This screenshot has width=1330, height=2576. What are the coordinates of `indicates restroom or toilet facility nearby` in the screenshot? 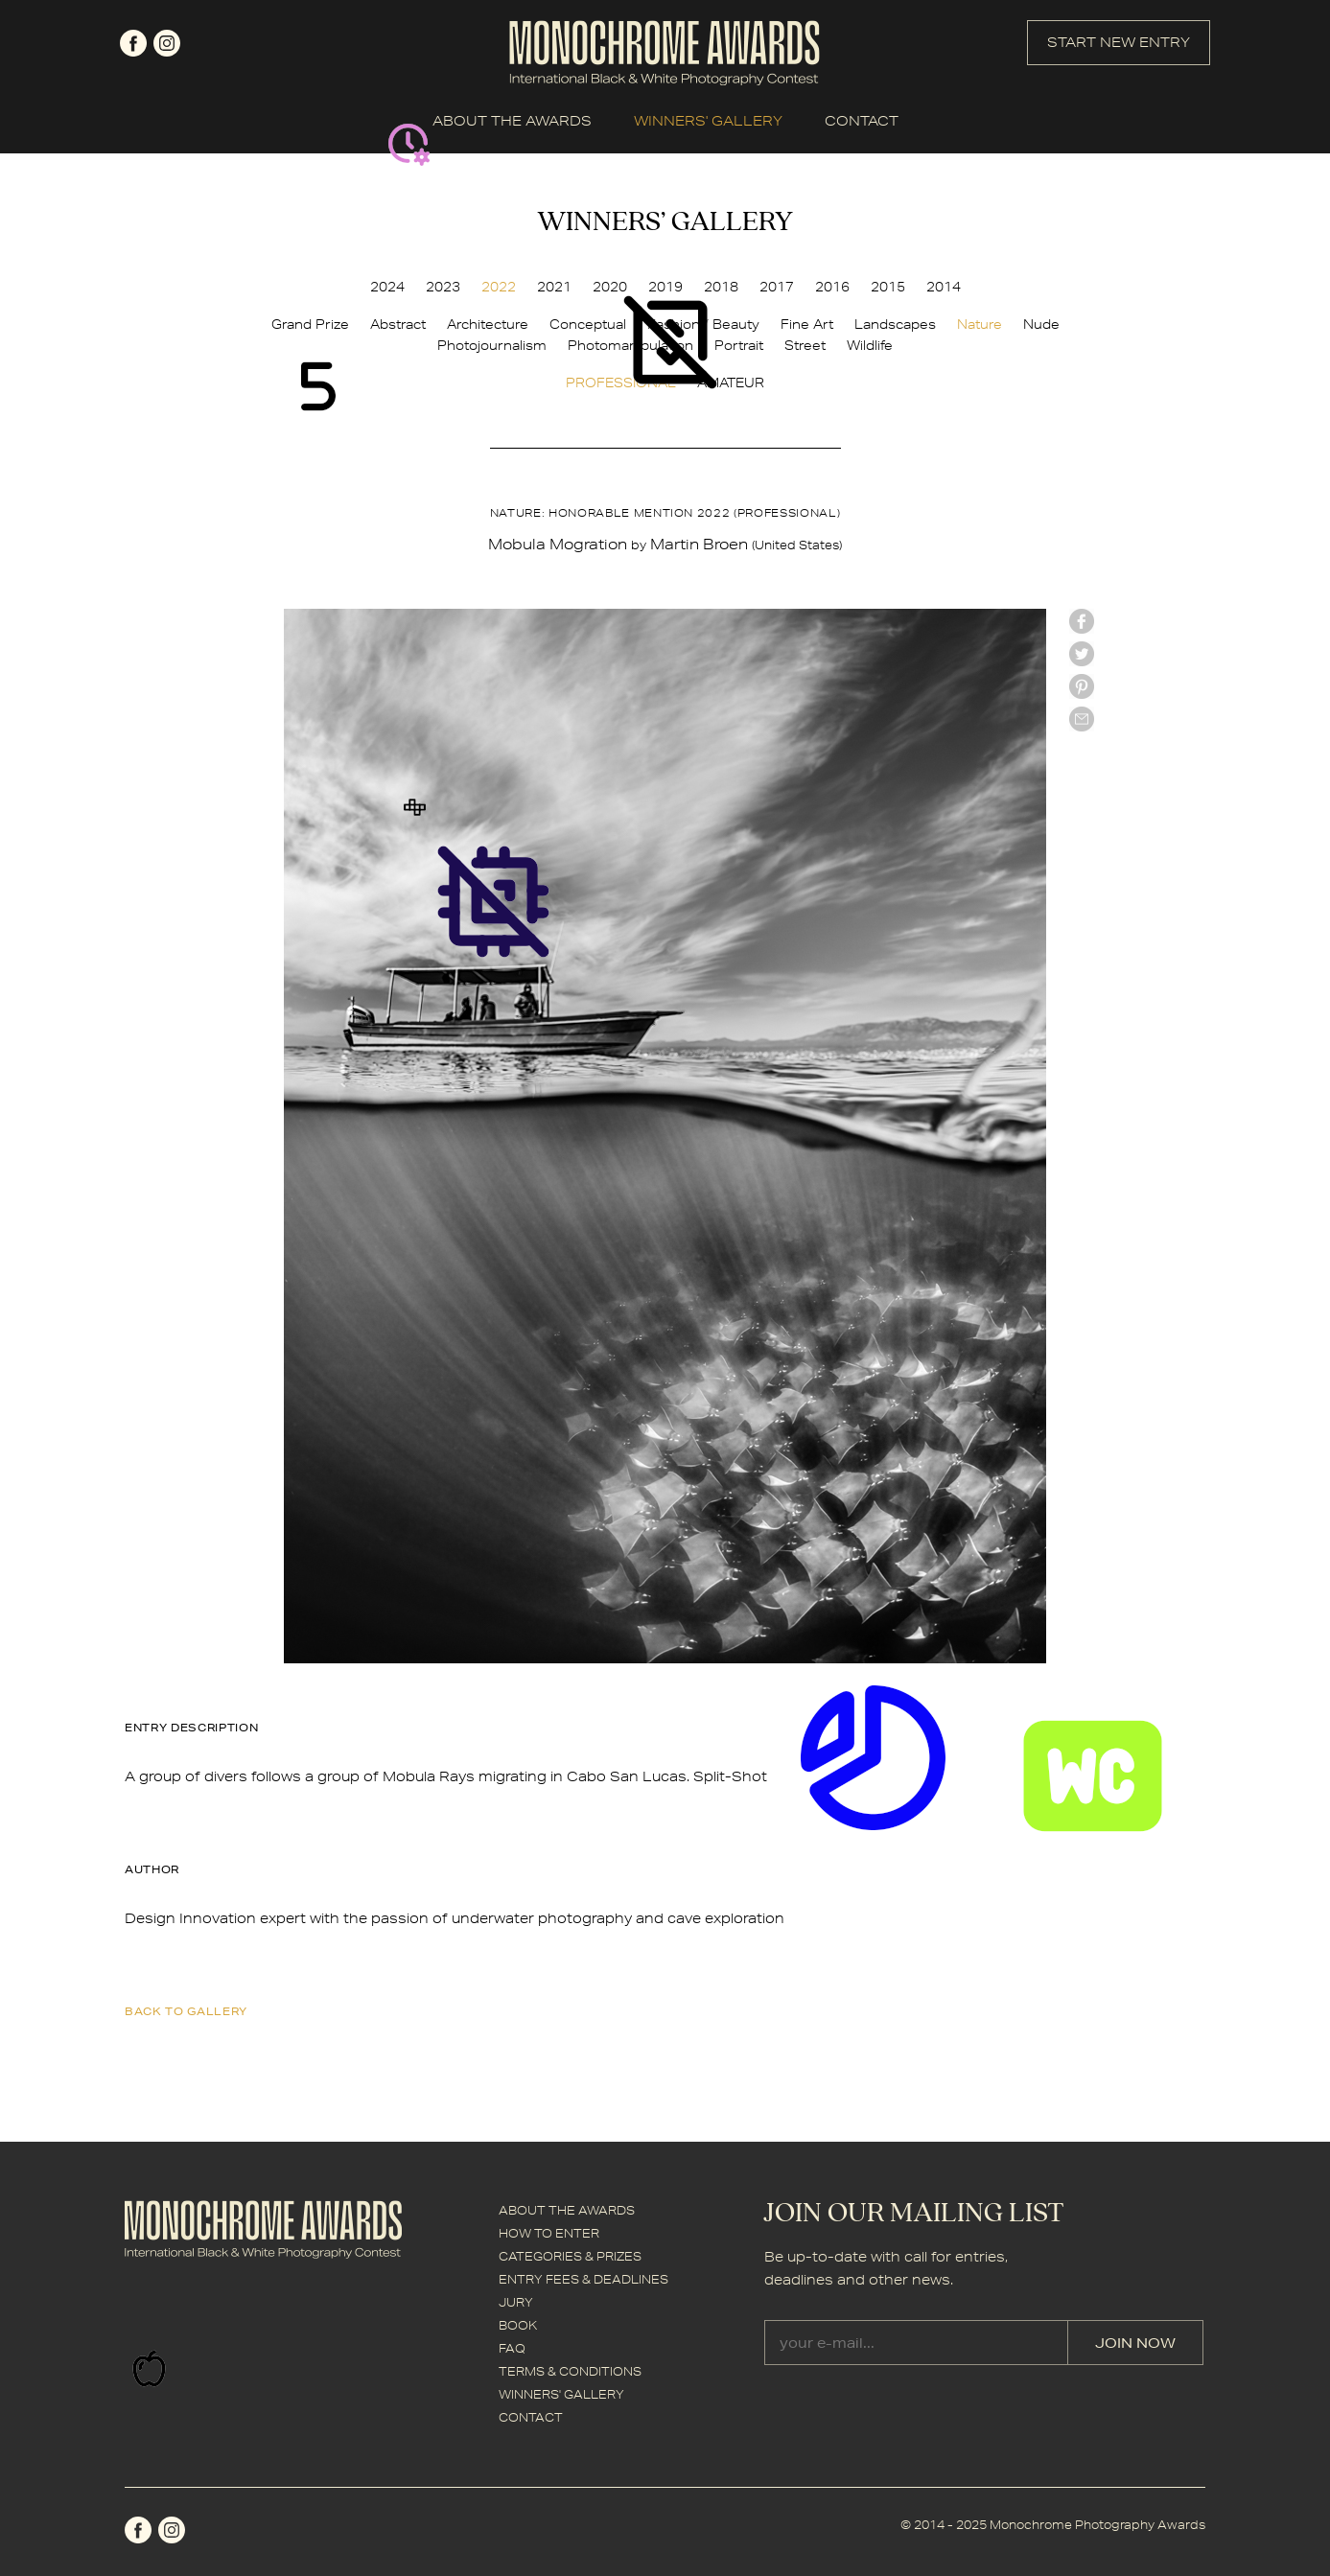 It's located at (1092, 1775).